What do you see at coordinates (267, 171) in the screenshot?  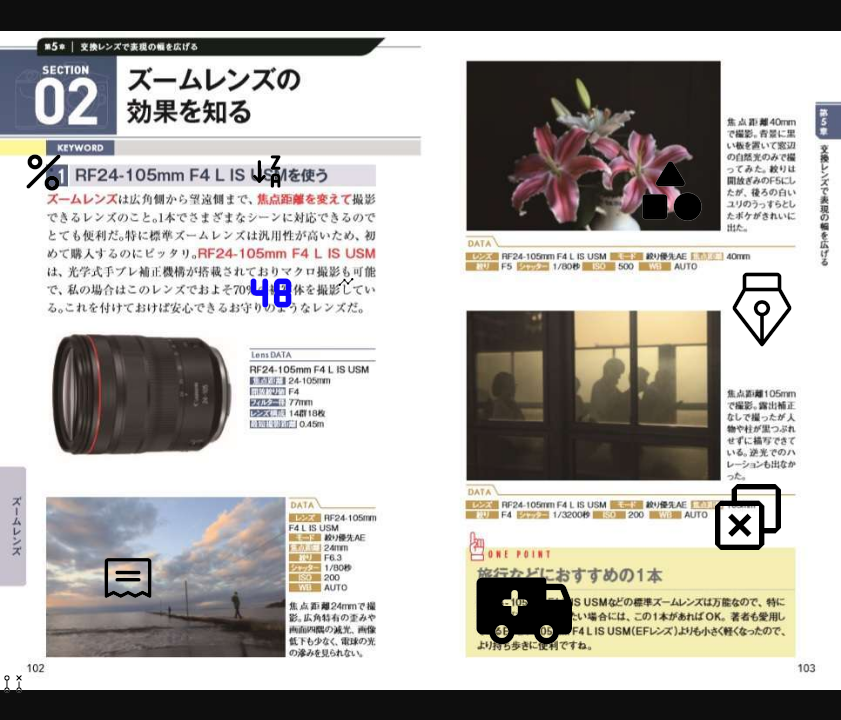 I see `sort items alphabetically from Z to A` at bounding box center [267, 171].